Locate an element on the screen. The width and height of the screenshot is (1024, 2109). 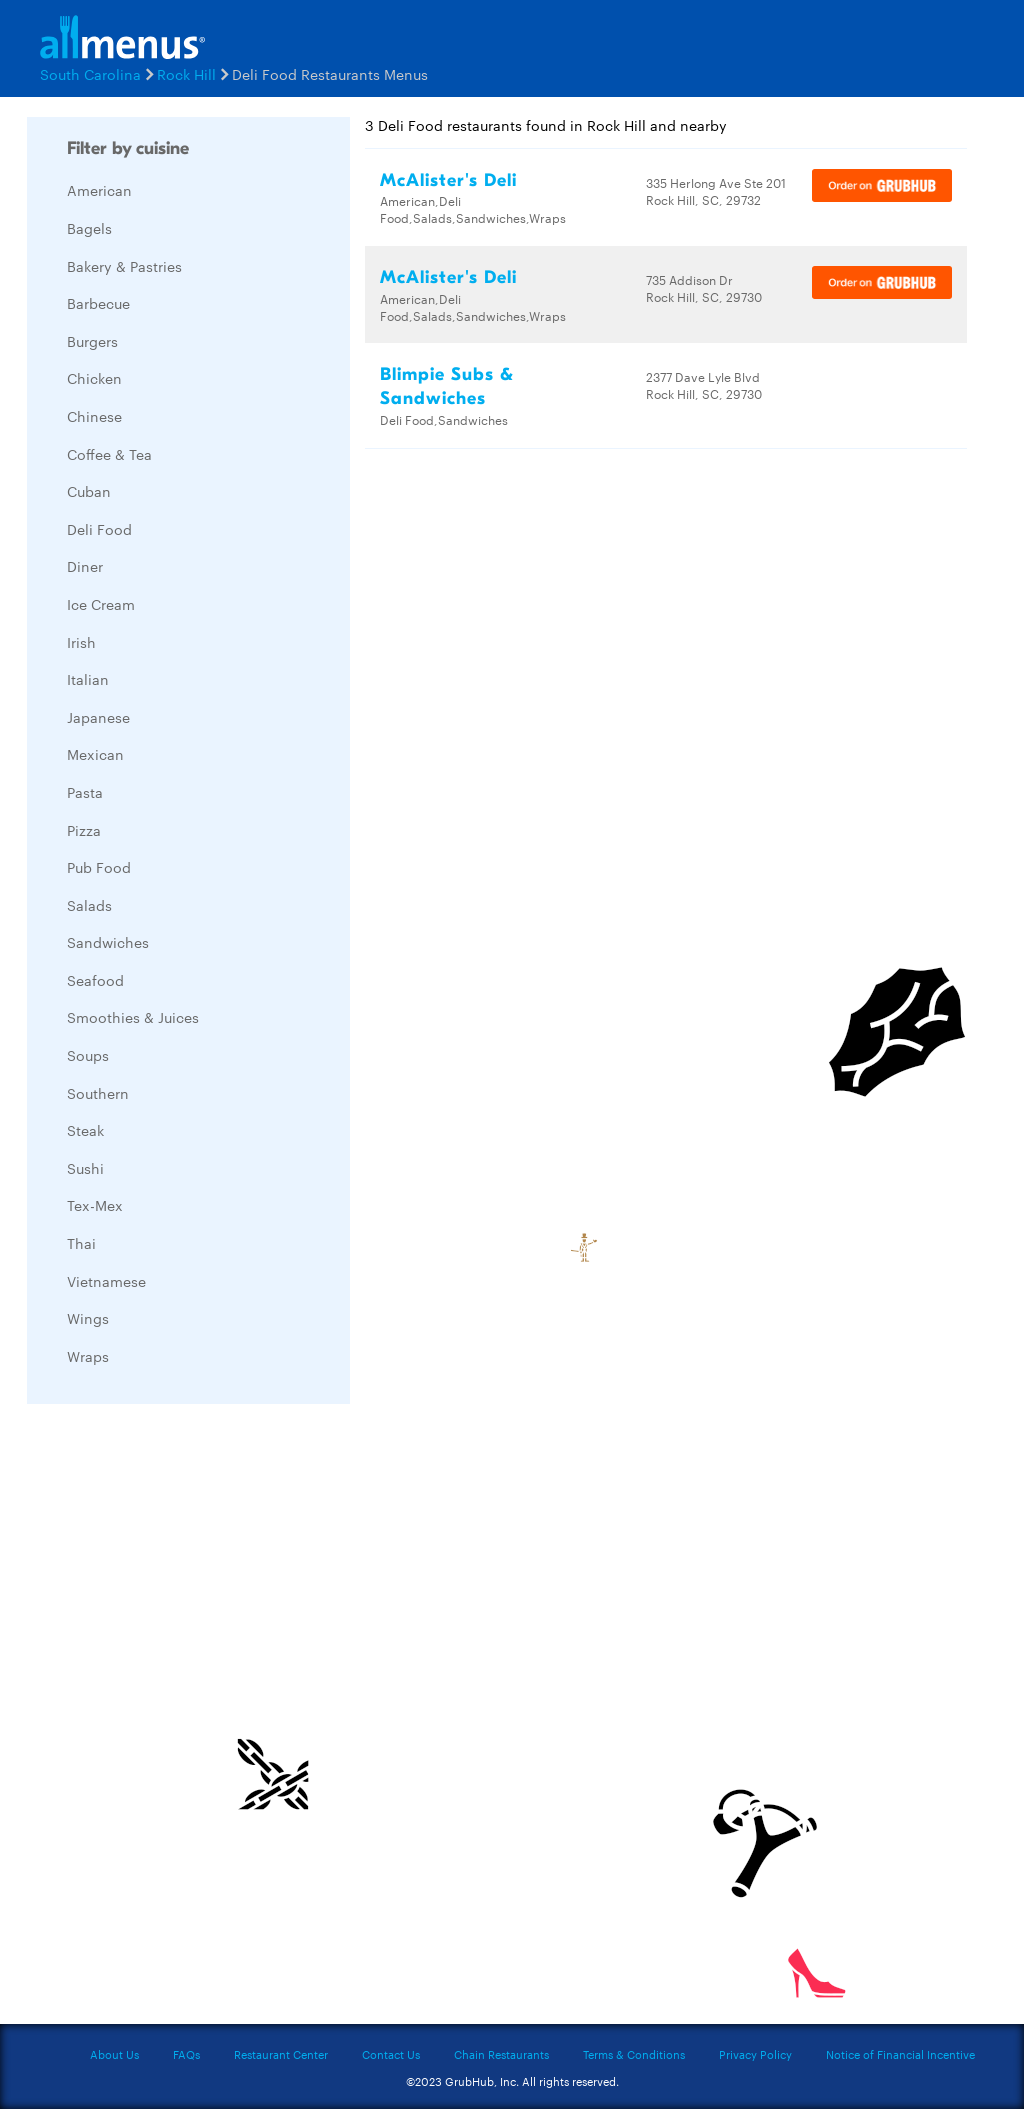
indicates a linked or connected status is located at coordinates (273, 1774).